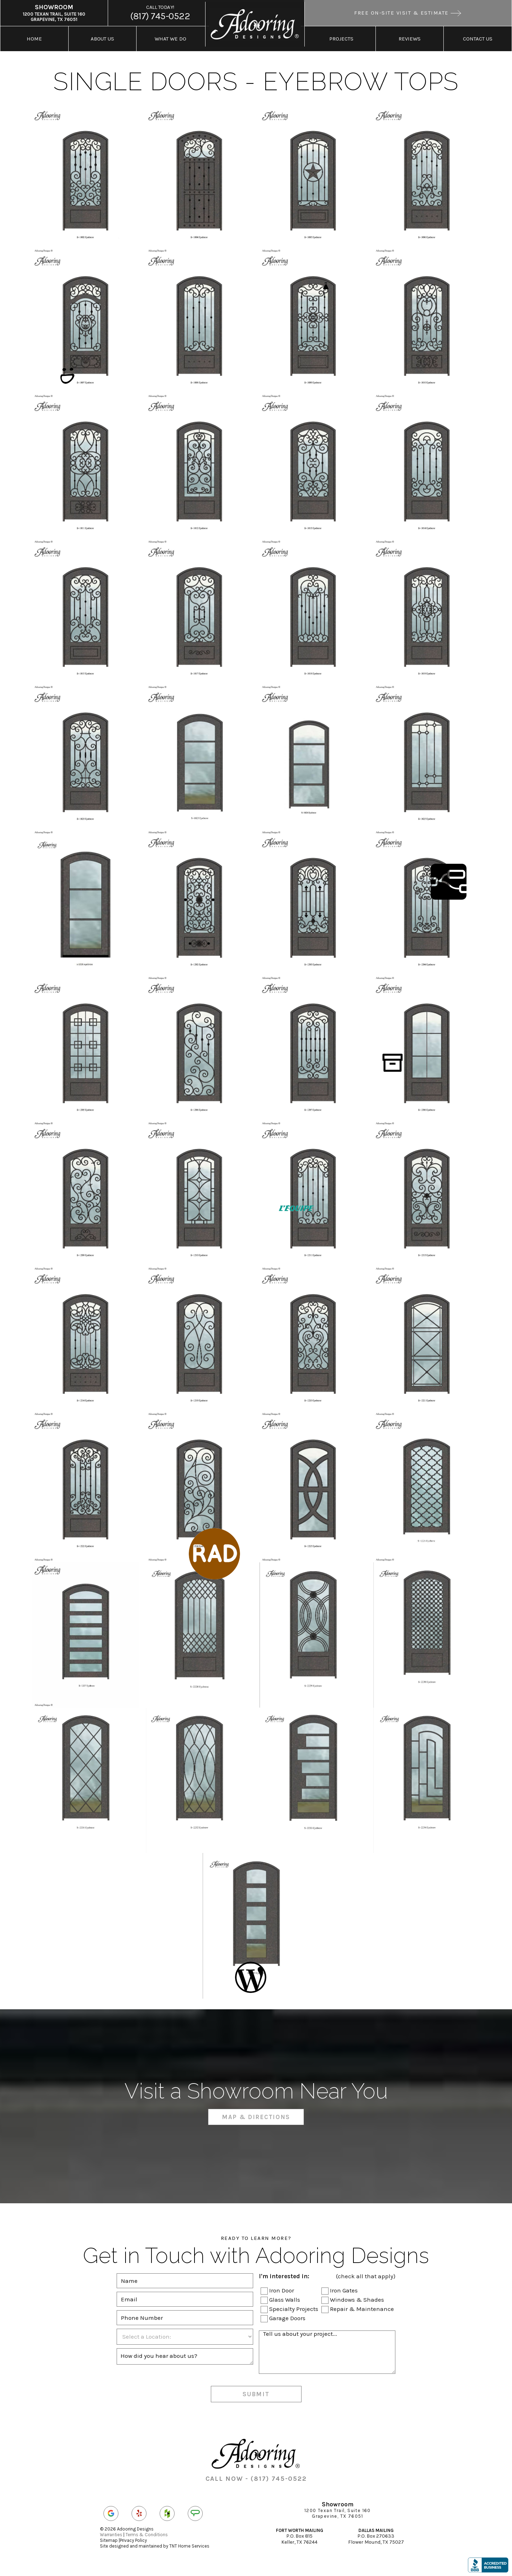  Describe the element at coordinates (296, 1208) in the screenshot. I see `link to L'Équipe sports news website` at that location.